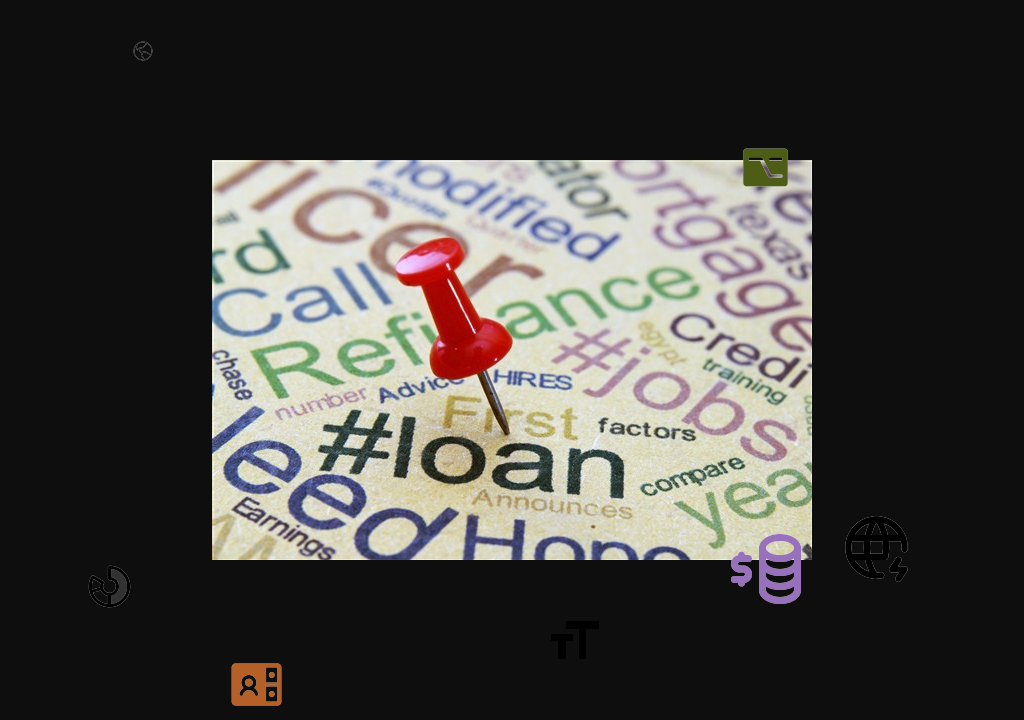 Image resolution: width=1024 pixels, height=720 pixels. What do you see at coordinates (765, 167) in the screenshot?
I see `keyboard option/alt key symbol` at bounding box center [765, 167].